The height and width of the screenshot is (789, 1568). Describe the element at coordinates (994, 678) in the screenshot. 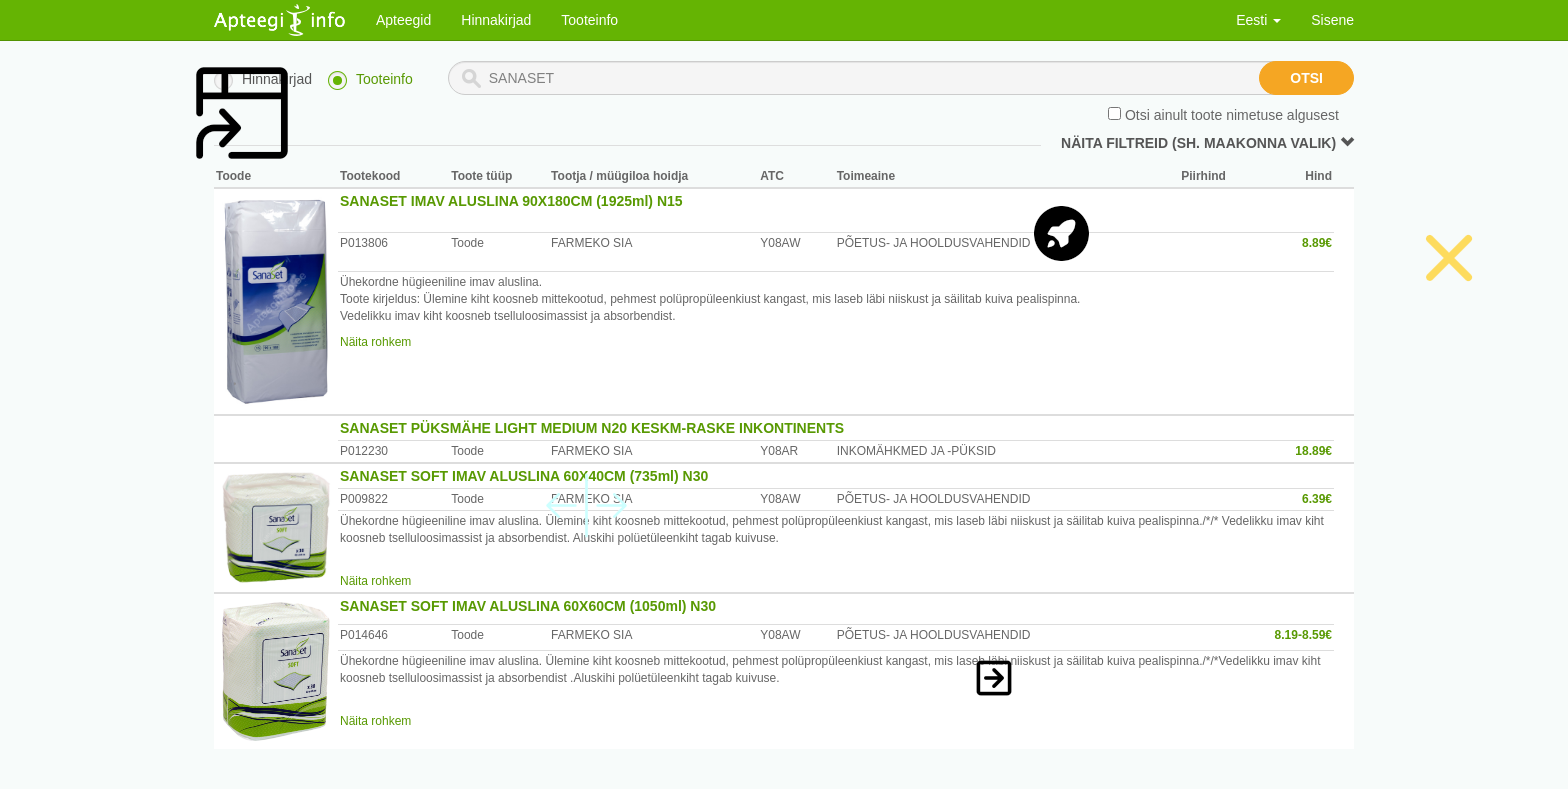

I see `indicates a renamed file in a diff view` at that location.